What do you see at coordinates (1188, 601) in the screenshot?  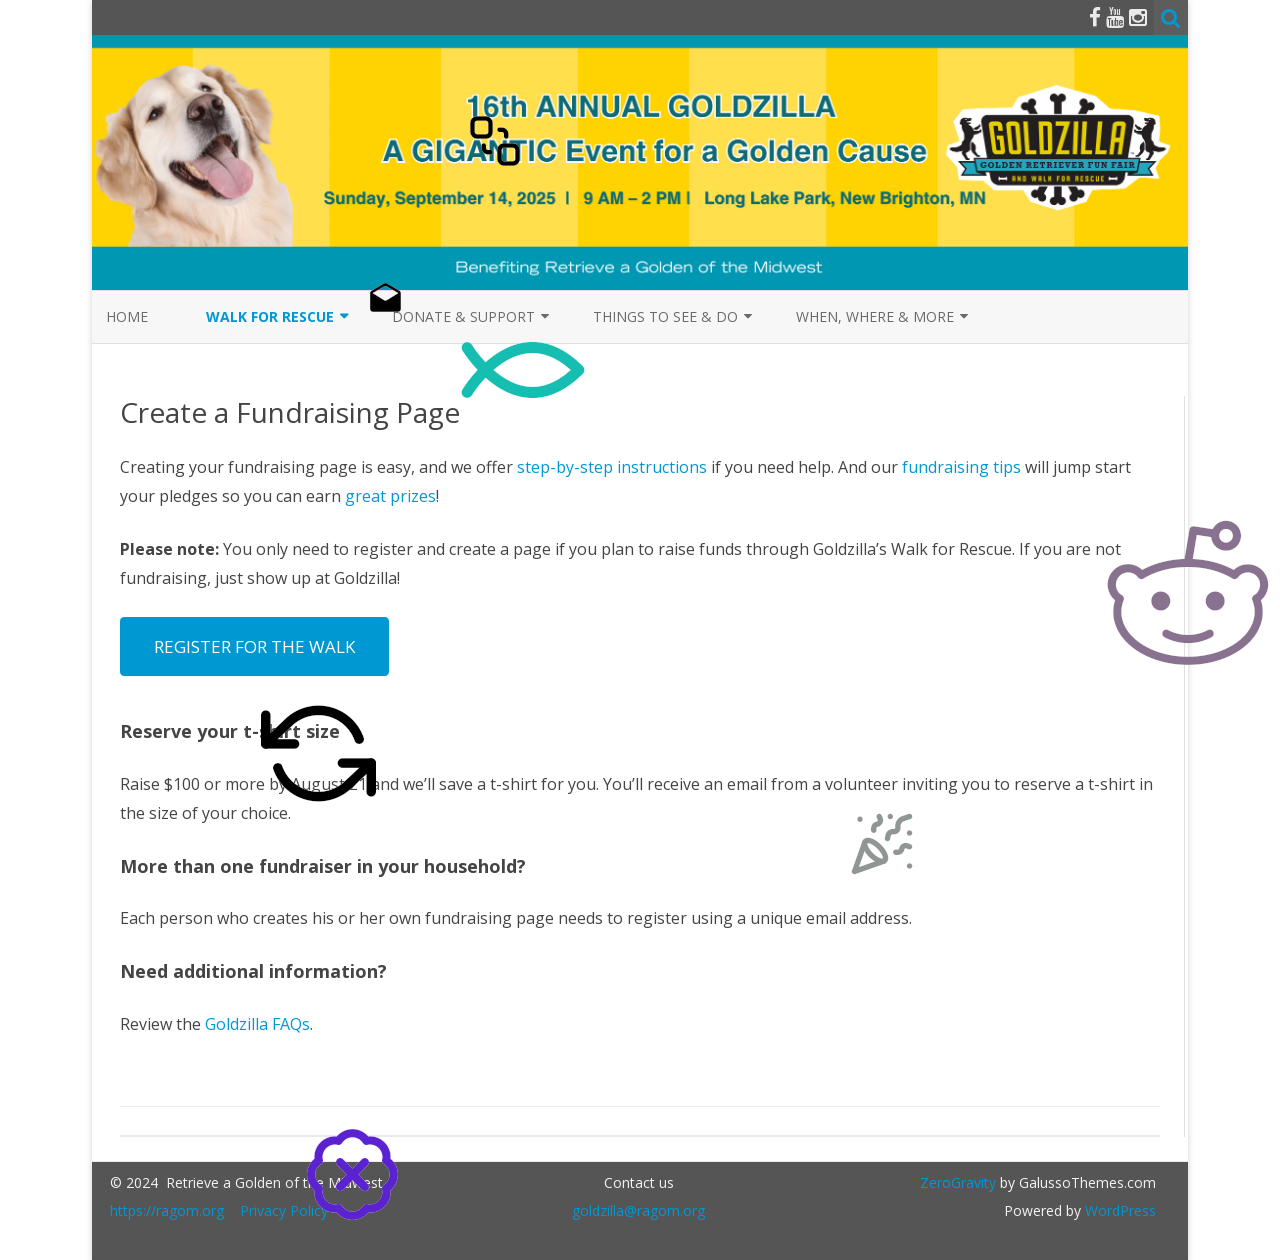 I see `open the Reddit app` at bounding box center [1188, 601].